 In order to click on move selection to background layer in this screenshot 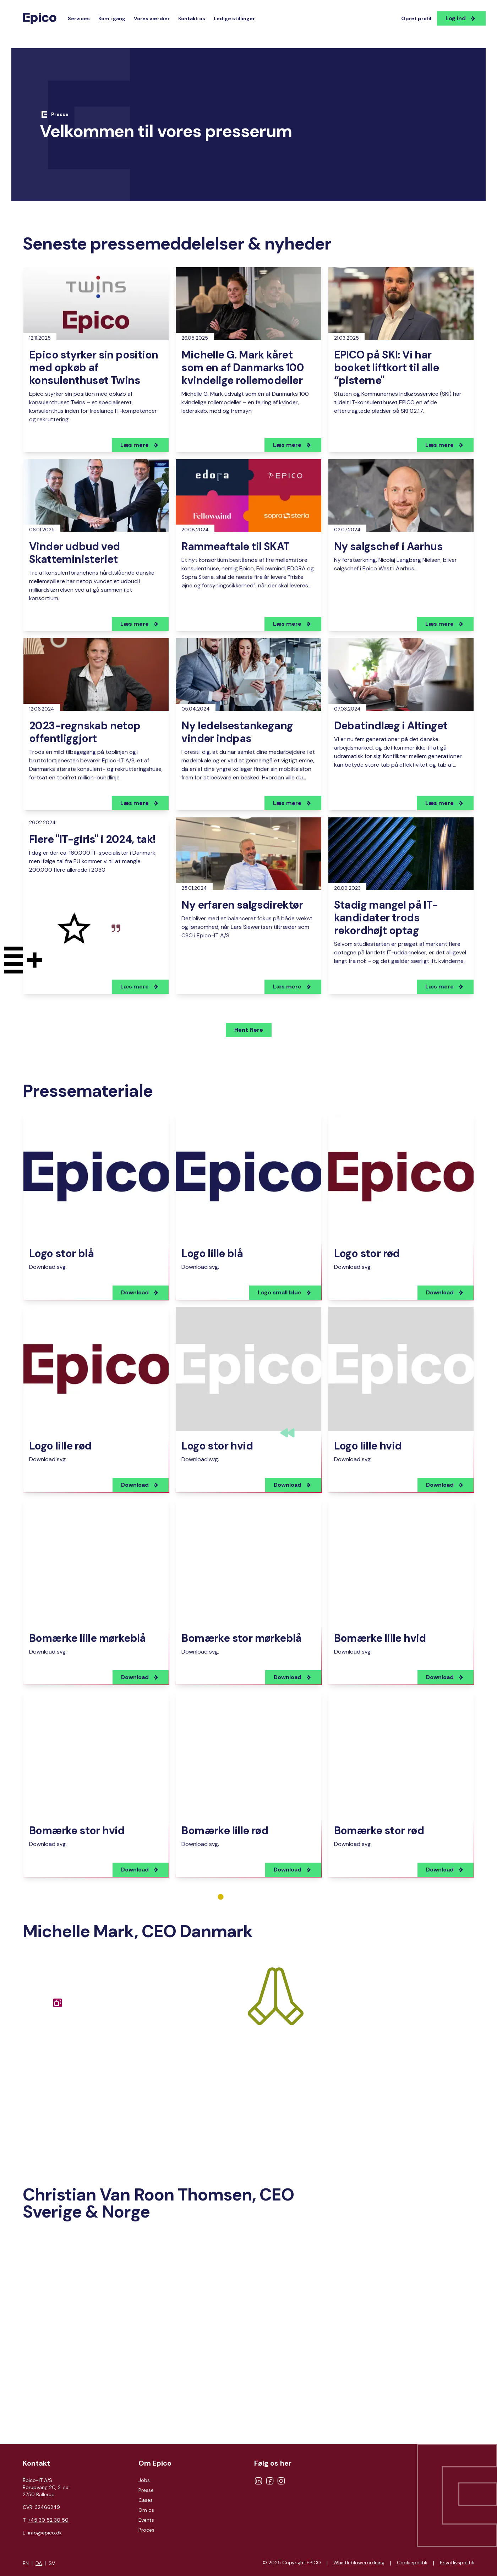, I will do `click(58, 2003)`.